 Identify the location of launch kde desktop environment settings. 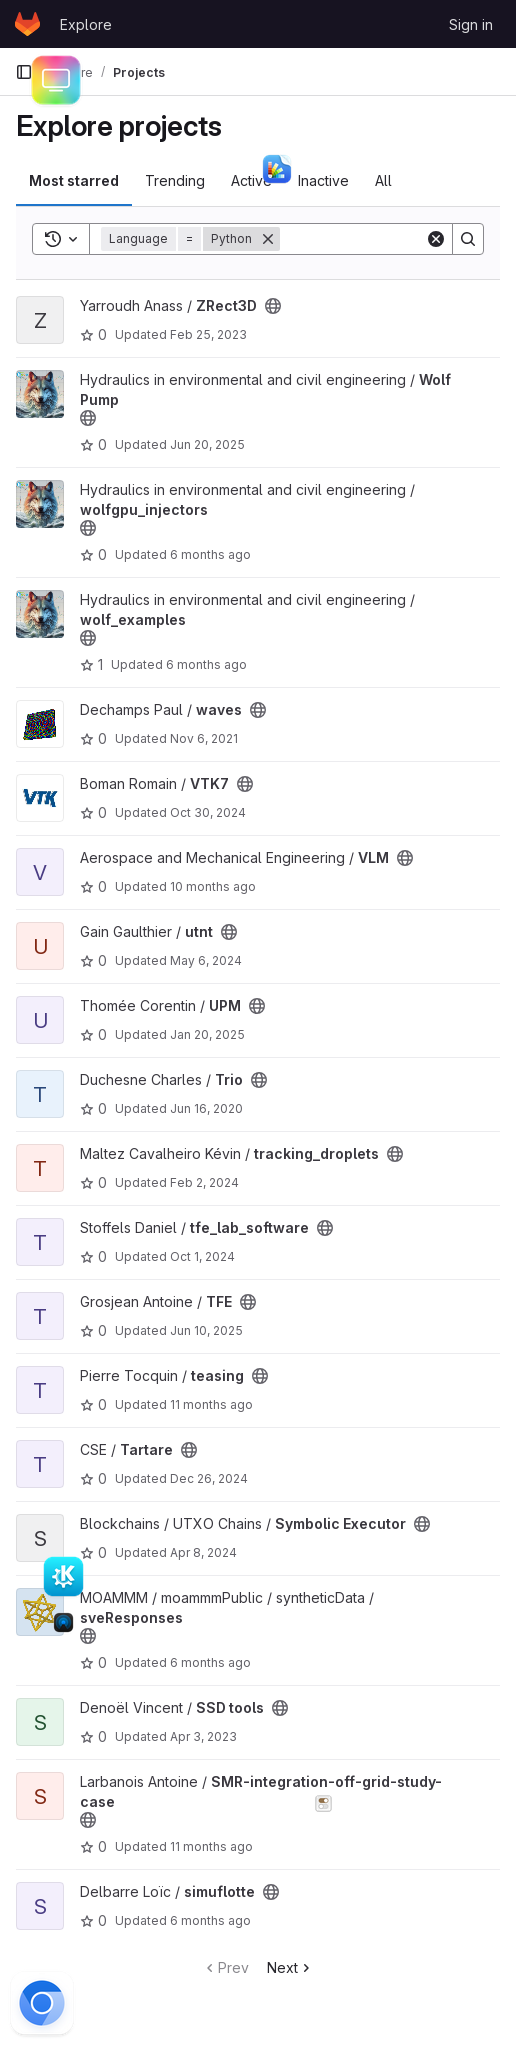
(63, 1576).